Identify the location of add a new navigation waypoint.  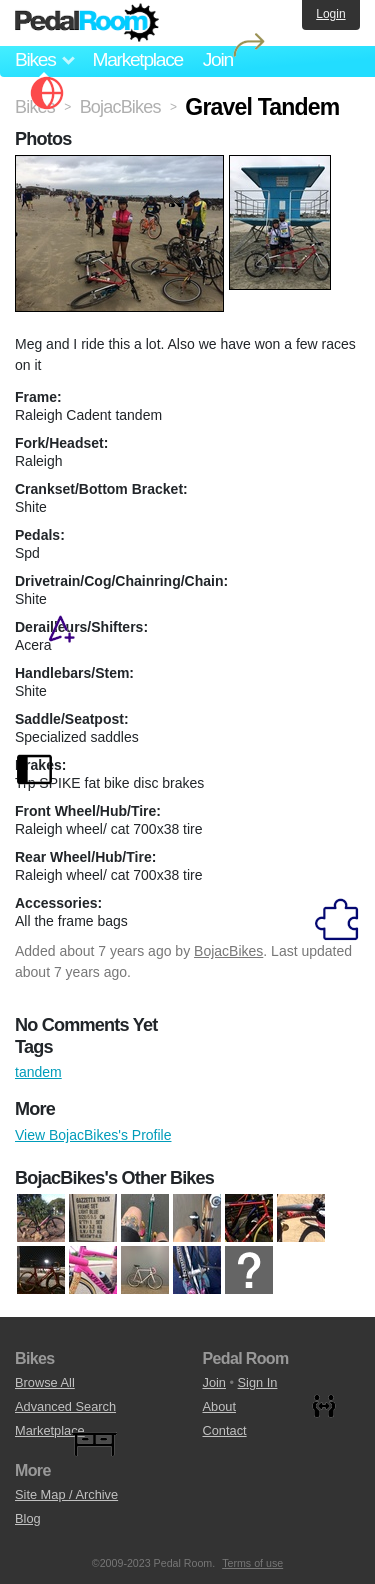
(60, 628).